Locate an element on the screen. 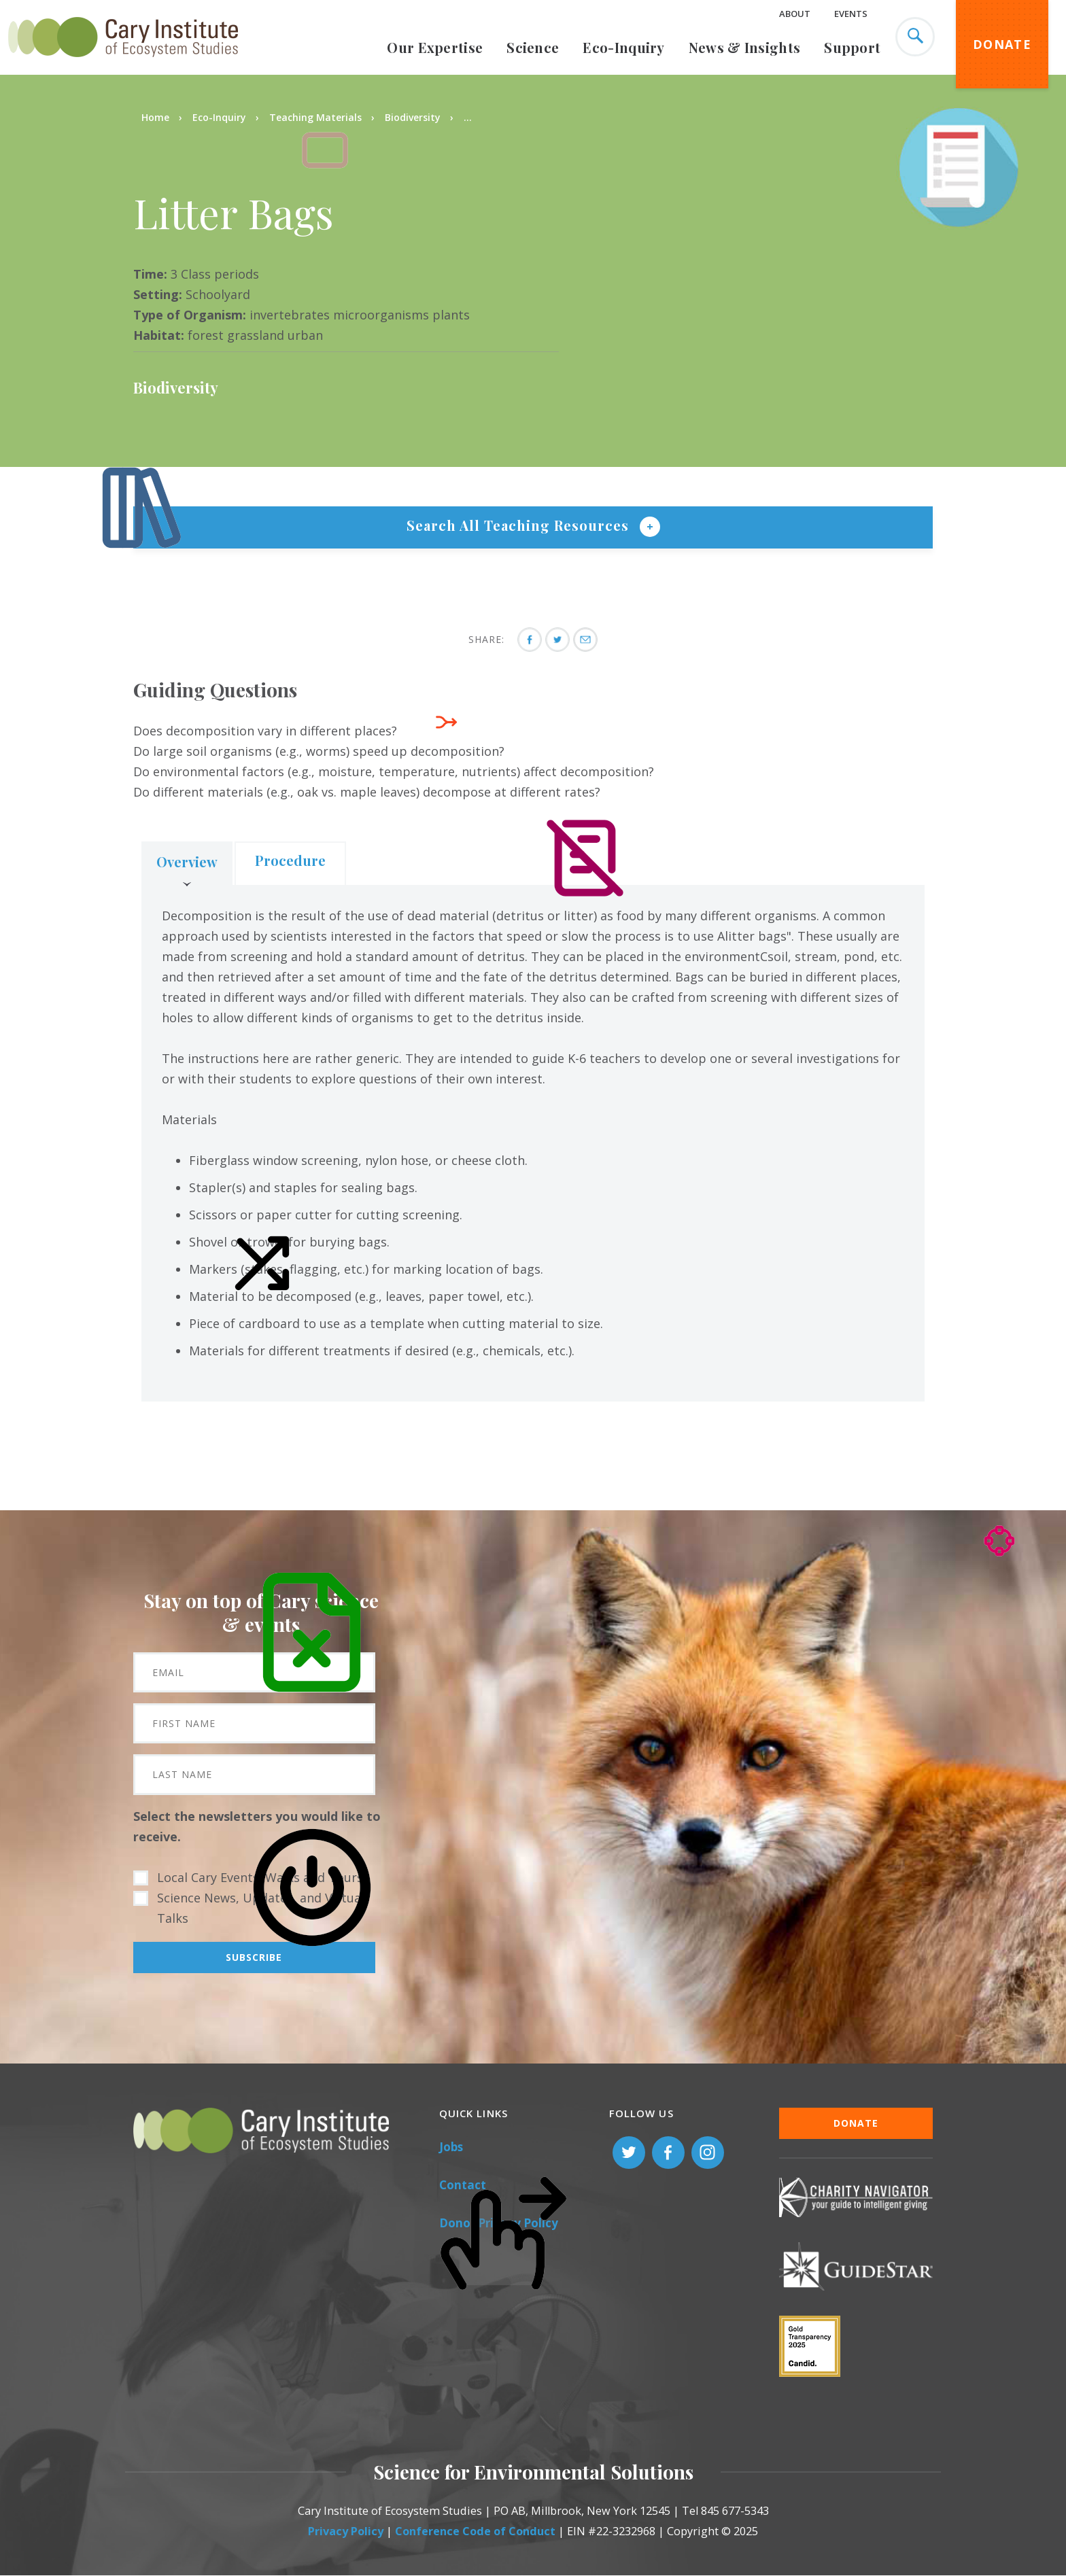 The image size is (1066, 2576). turn device on or off is located at coordinates (312, 1887).